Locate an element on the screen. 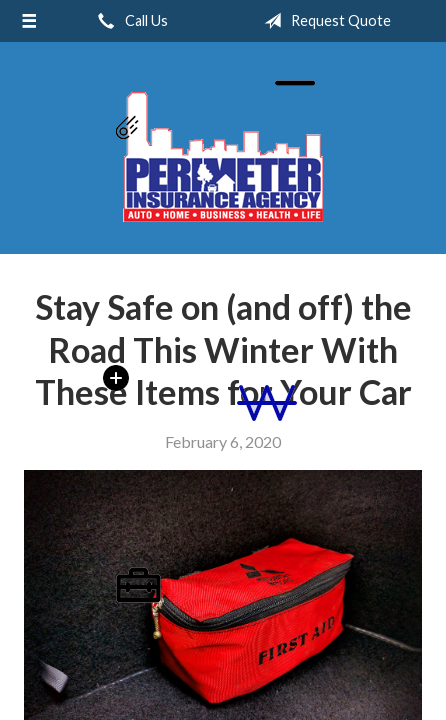 The image size is (446, 720). collapse or minimize a section is located at coordinates (296, 84).